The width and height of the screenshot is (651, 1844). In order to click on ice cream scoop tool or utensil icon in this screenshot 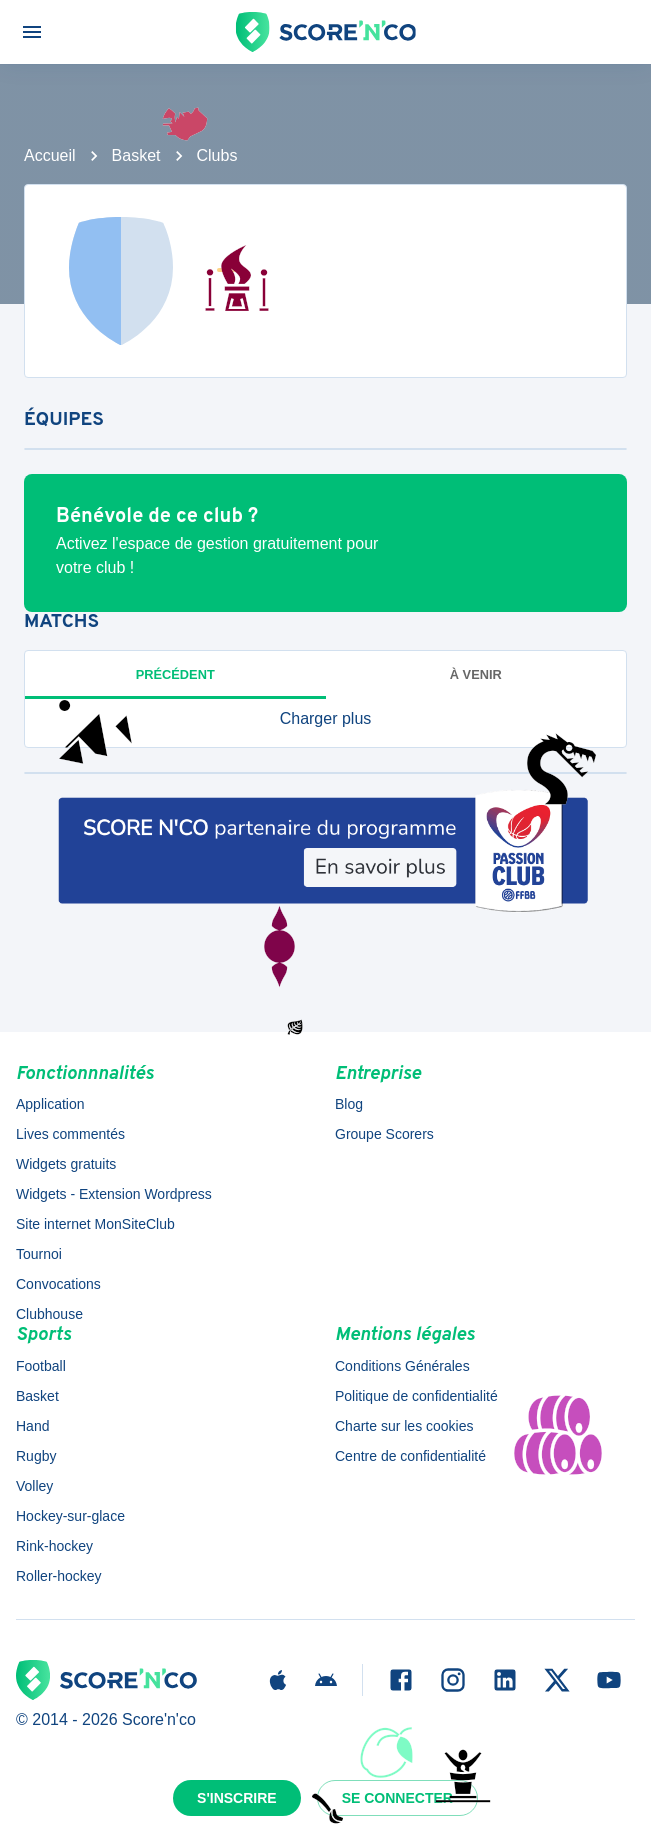, I will do `click(327, 1808)`.